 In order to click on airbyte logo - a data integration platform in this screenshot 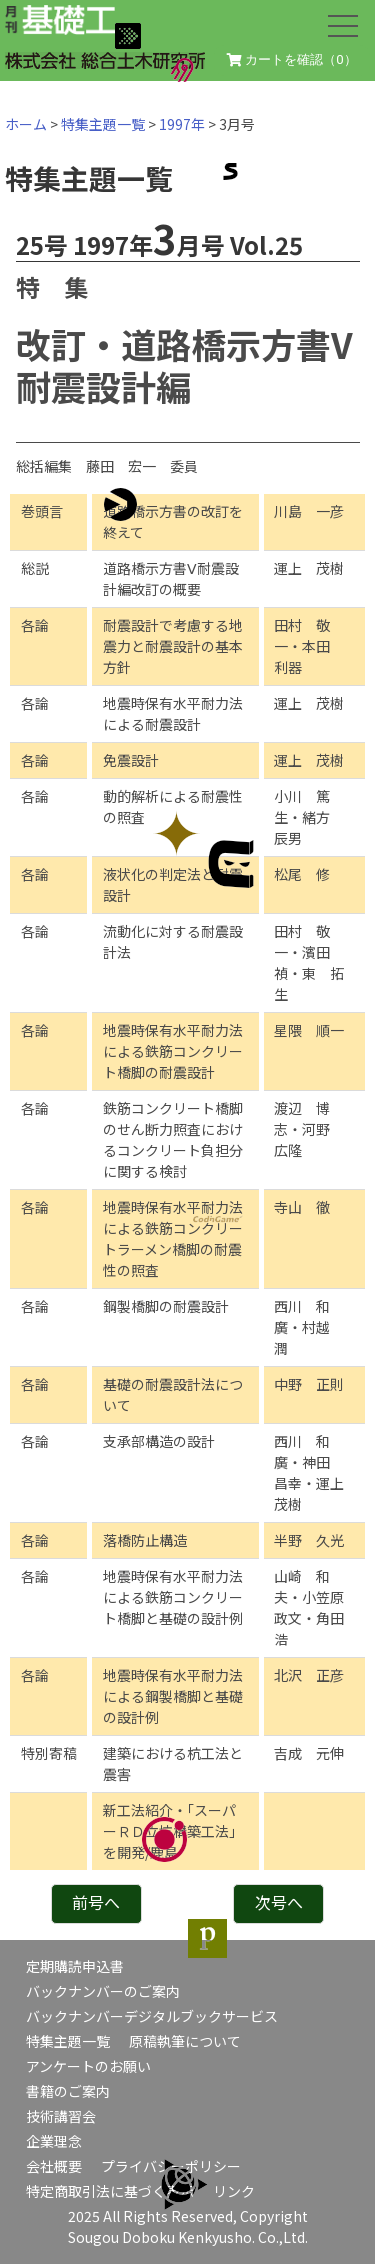, I will do `click(182, 70)`.